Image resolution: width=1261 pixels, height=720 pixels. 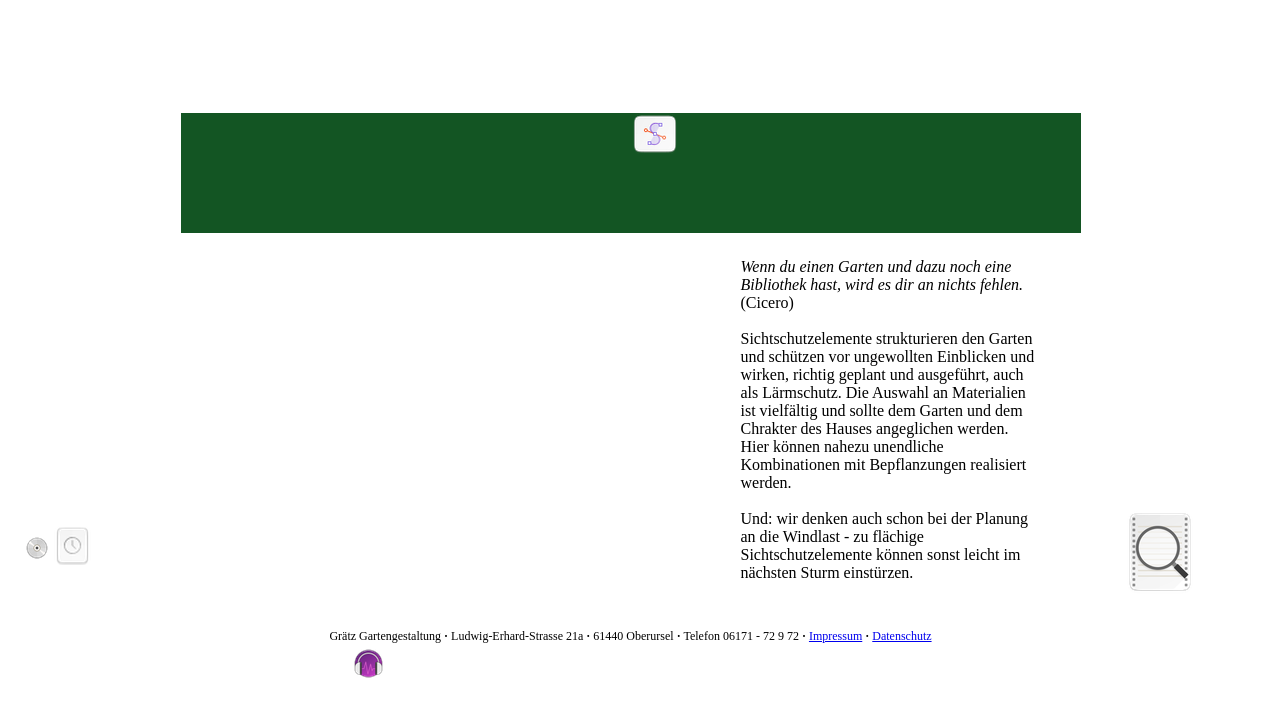 I want to click on audio output device connected, so click(x=368, y=663).